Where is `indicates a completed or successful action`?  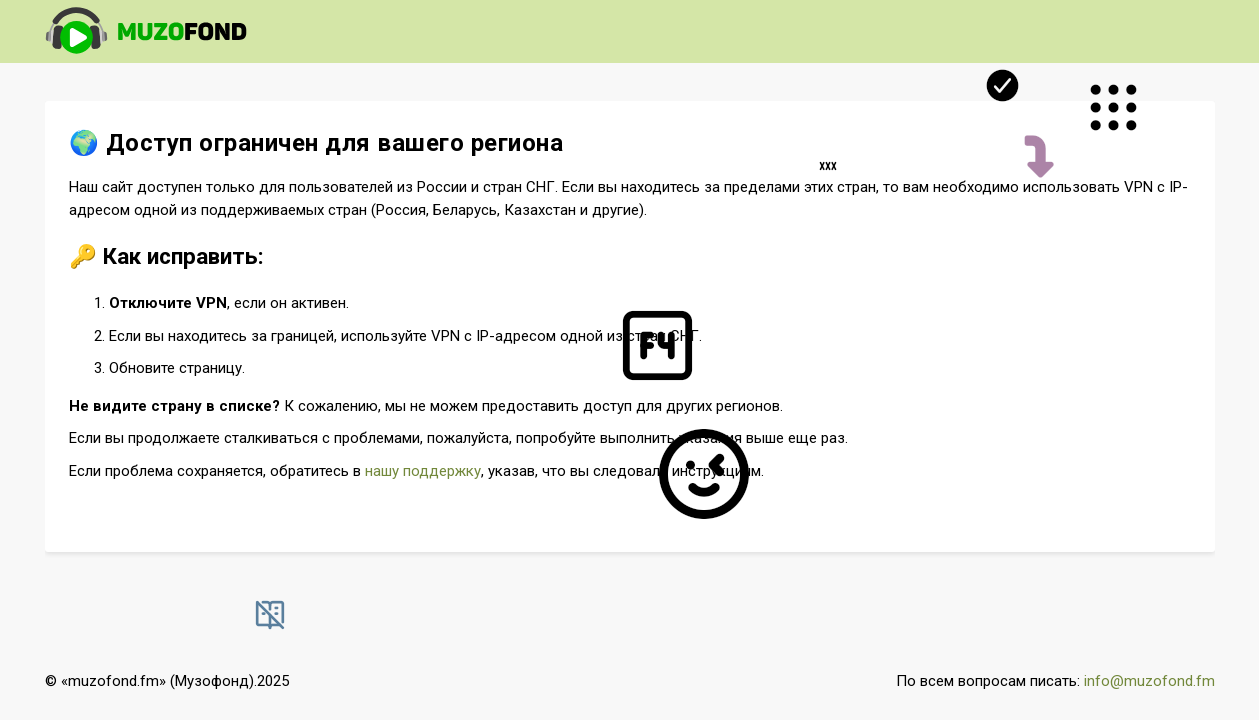 indicates a completed or successful action is located at coordinates (1002, 85).